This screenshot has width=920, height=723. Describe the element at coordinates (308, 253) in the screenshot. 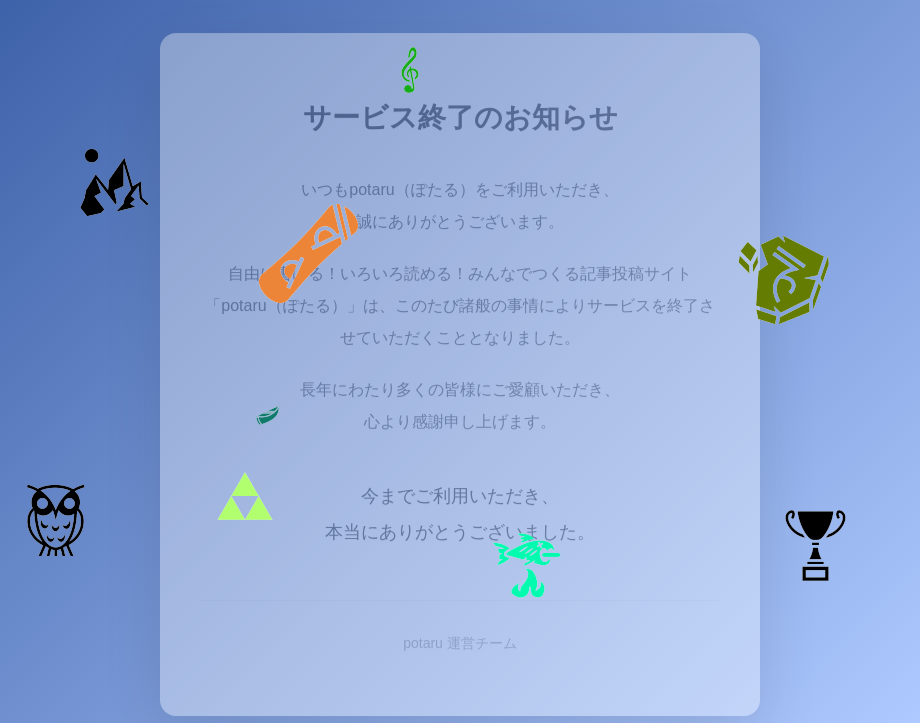

I see `access snowboarding or winter sports content` at that location.